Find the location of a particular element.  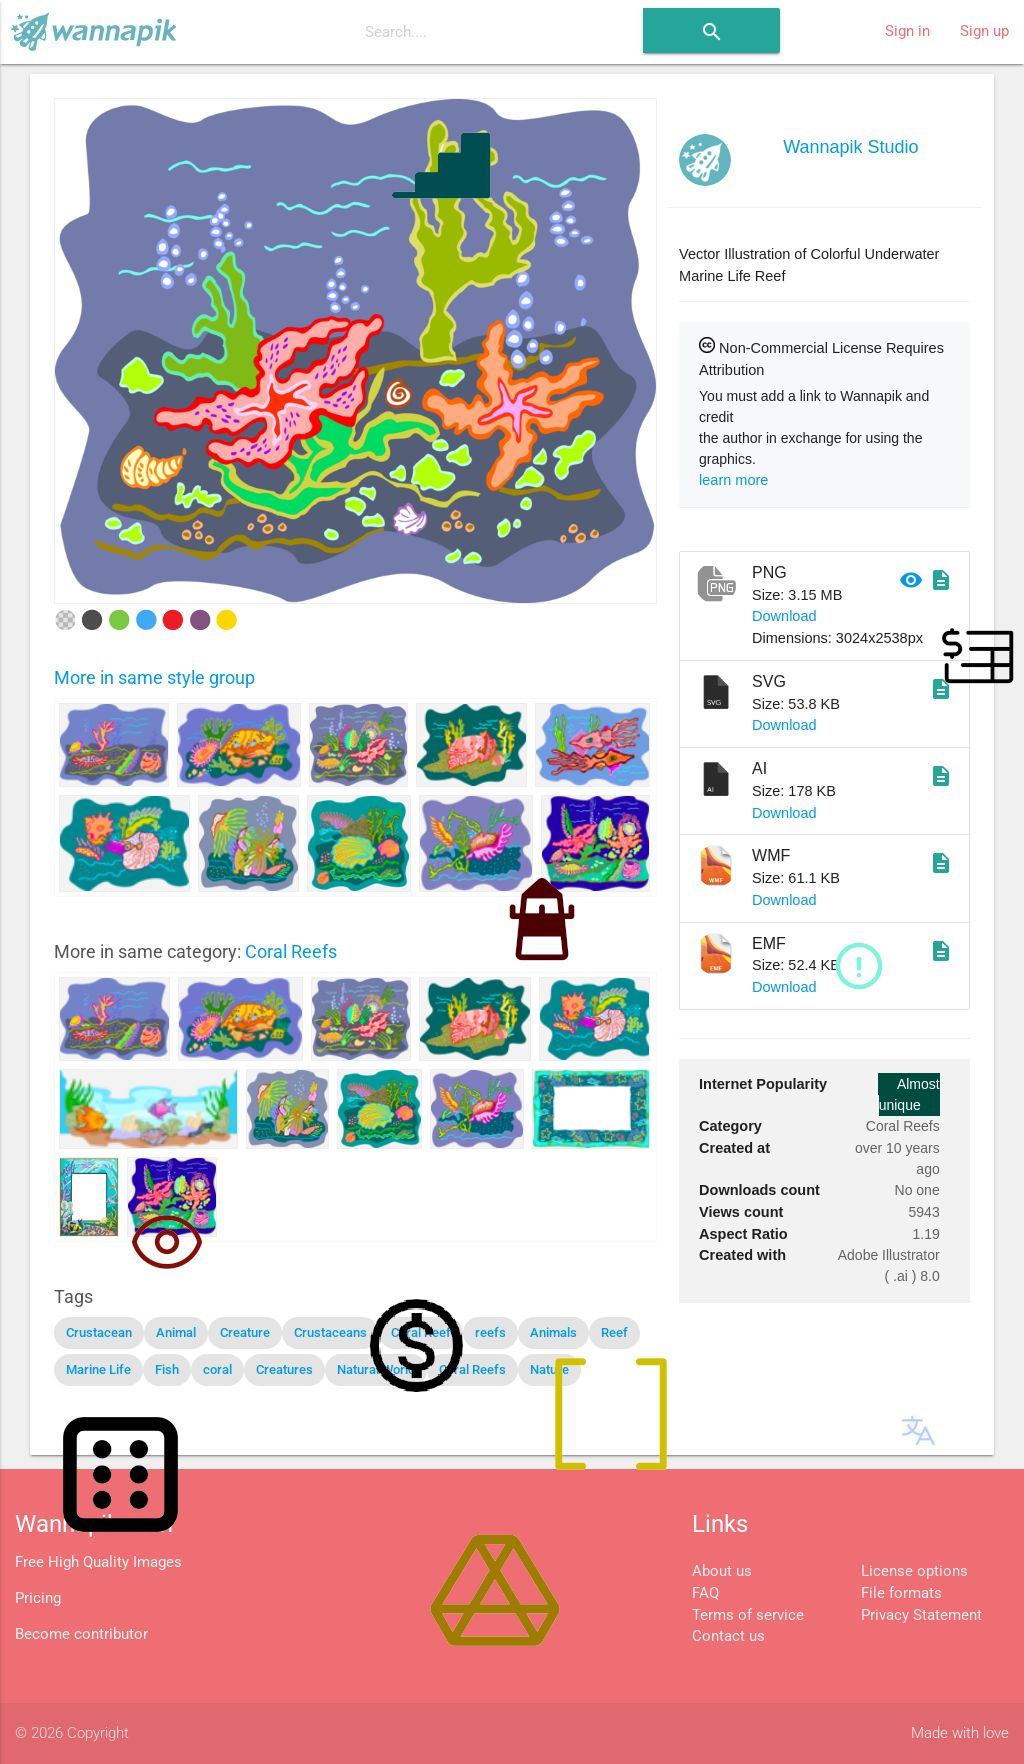

indicates a warning or alert requiring attention is located at coordinates (859, 966).